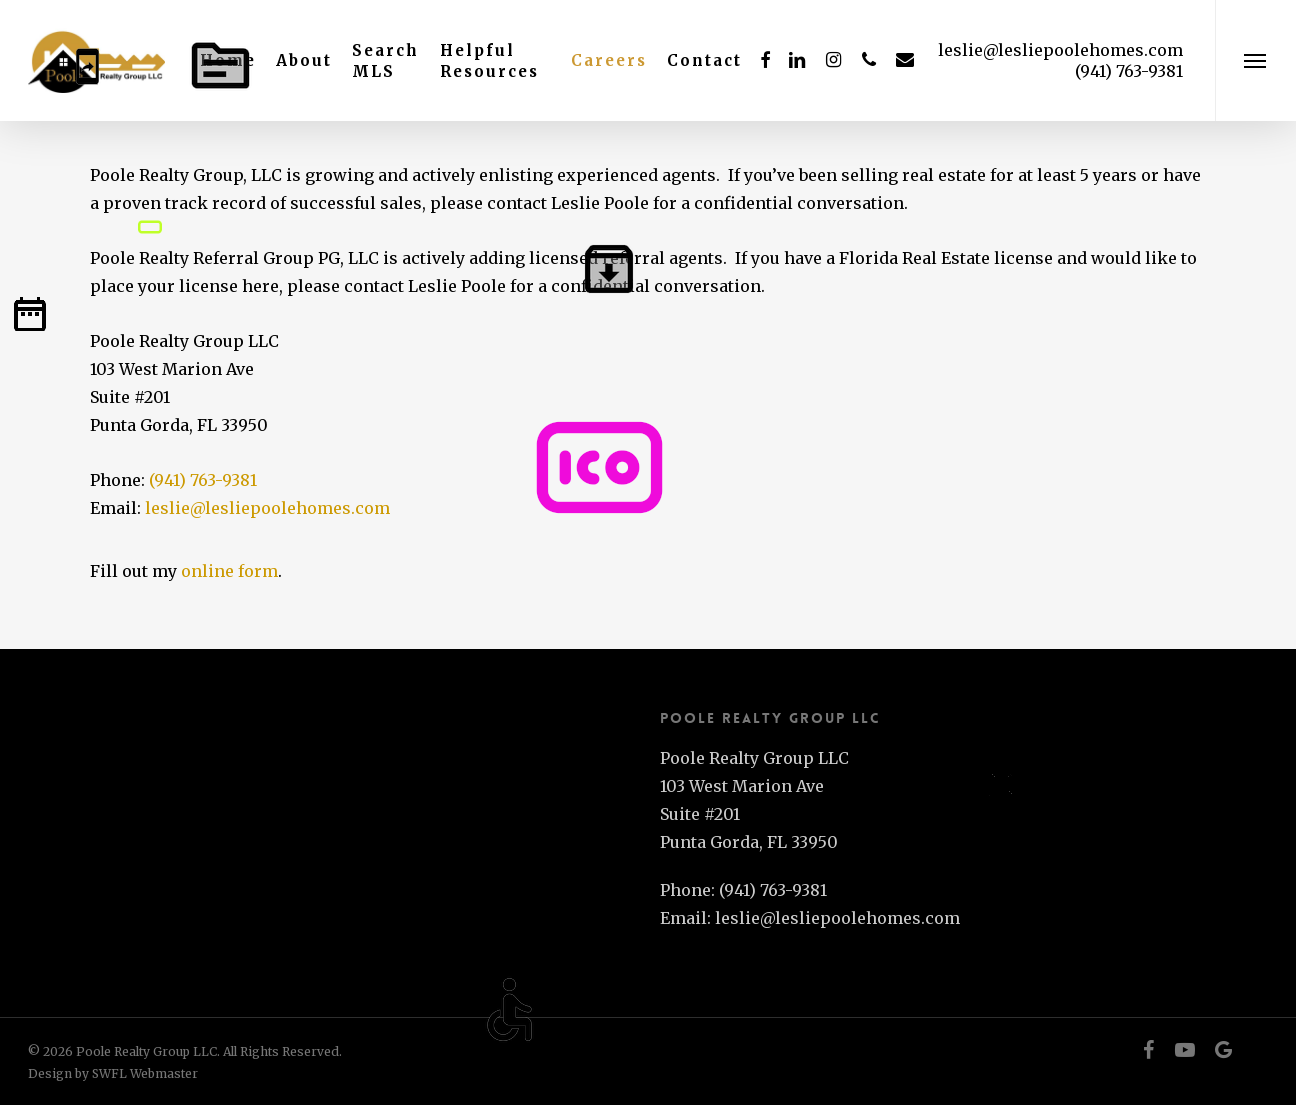 This screenshot has height=1105, width=1296. Describe the element at coordinates (999, 786) in the screenshot. I see `view multiple layers or stacked items` at that location.